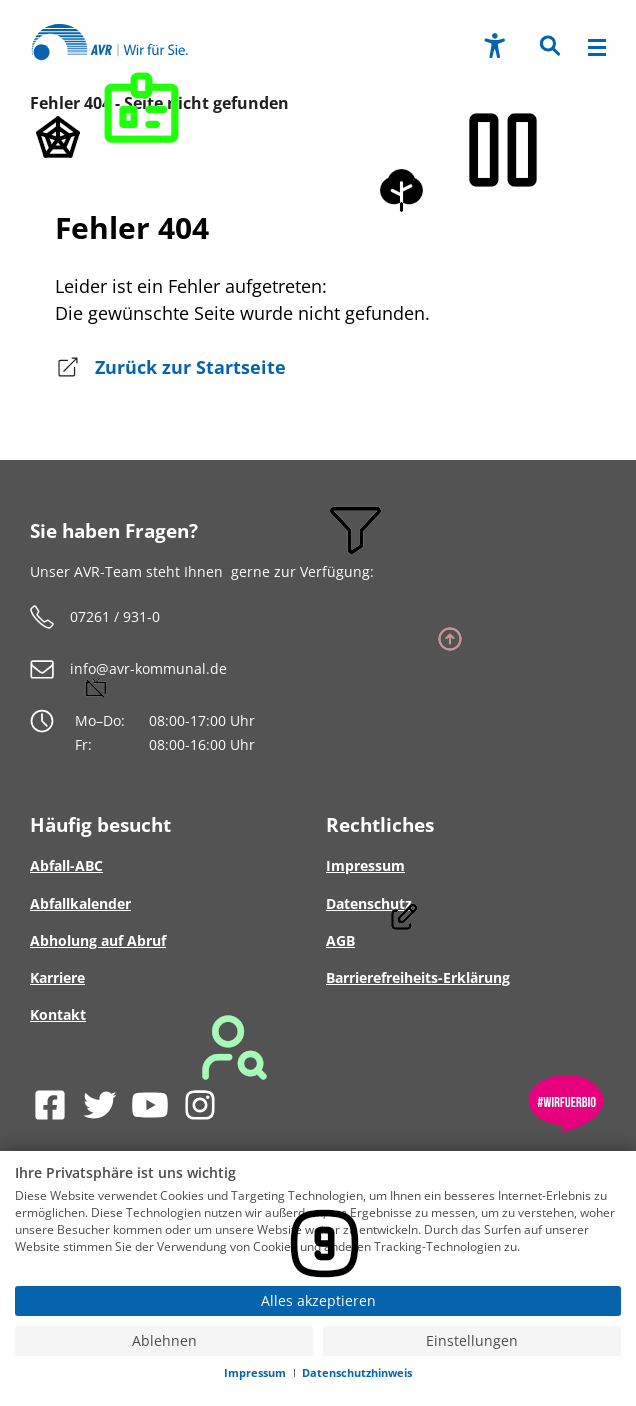 The width and height of the screenshot is (636, 1406). What do you see at coordinates (141, 109) in the screenshot?
I see `view your profile or identification` at bounding box center [141, 109].